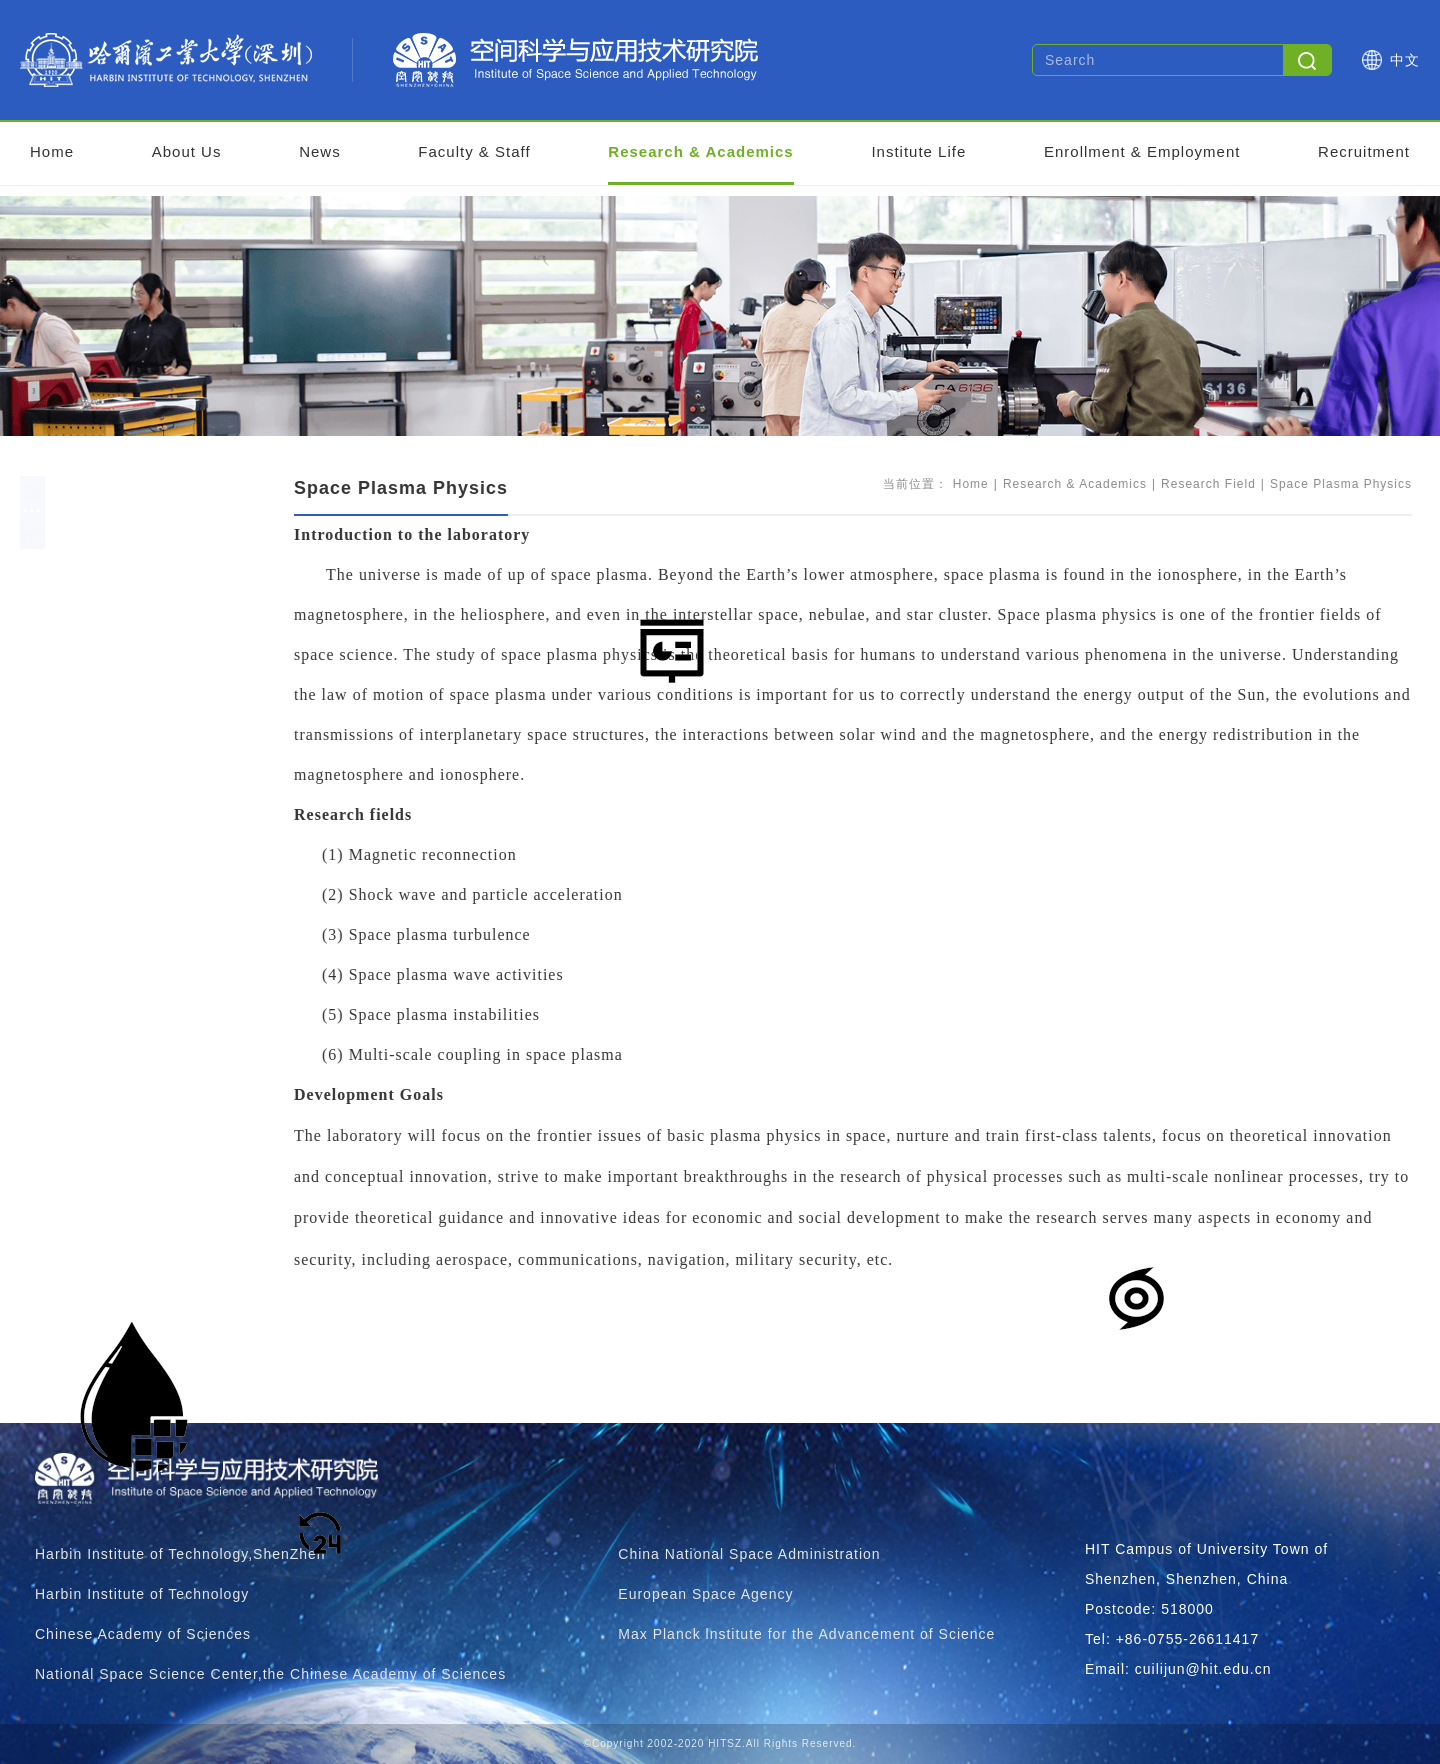  I want to click on start a presentation slideshow, so click(672, 648).